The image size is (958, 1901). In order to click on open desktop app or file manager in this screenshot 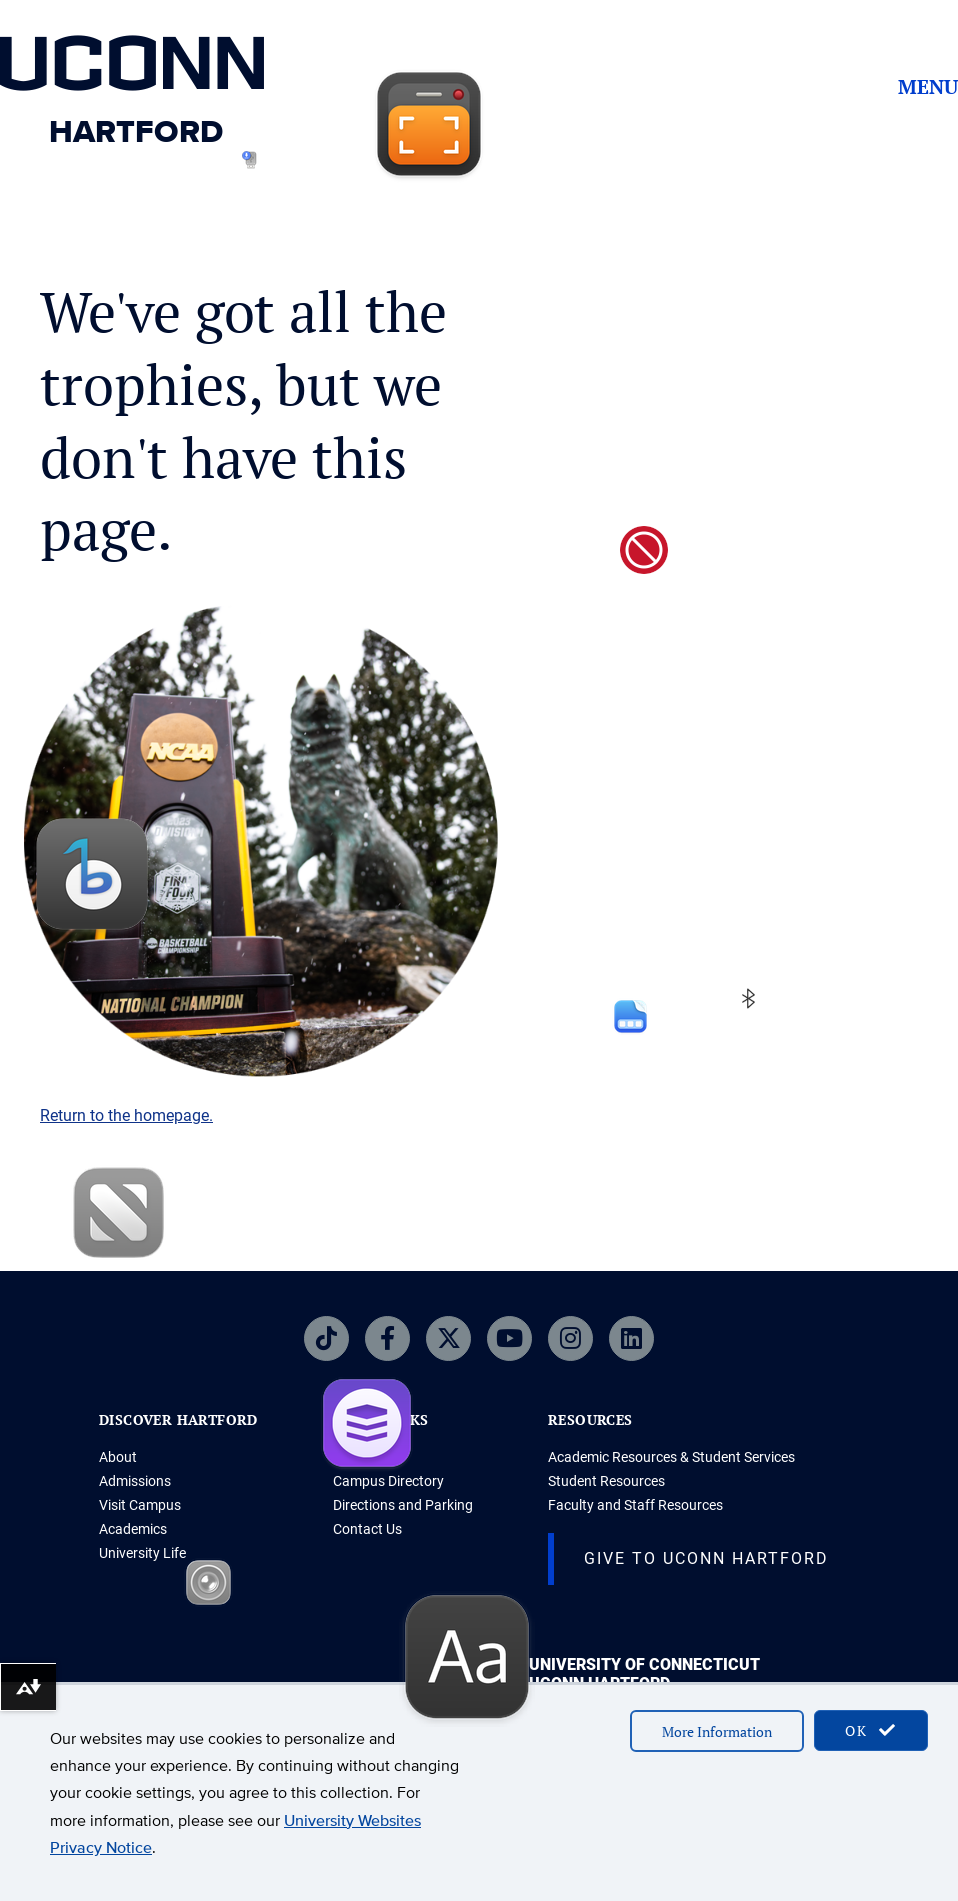, I will do `click(630, 1016)`.